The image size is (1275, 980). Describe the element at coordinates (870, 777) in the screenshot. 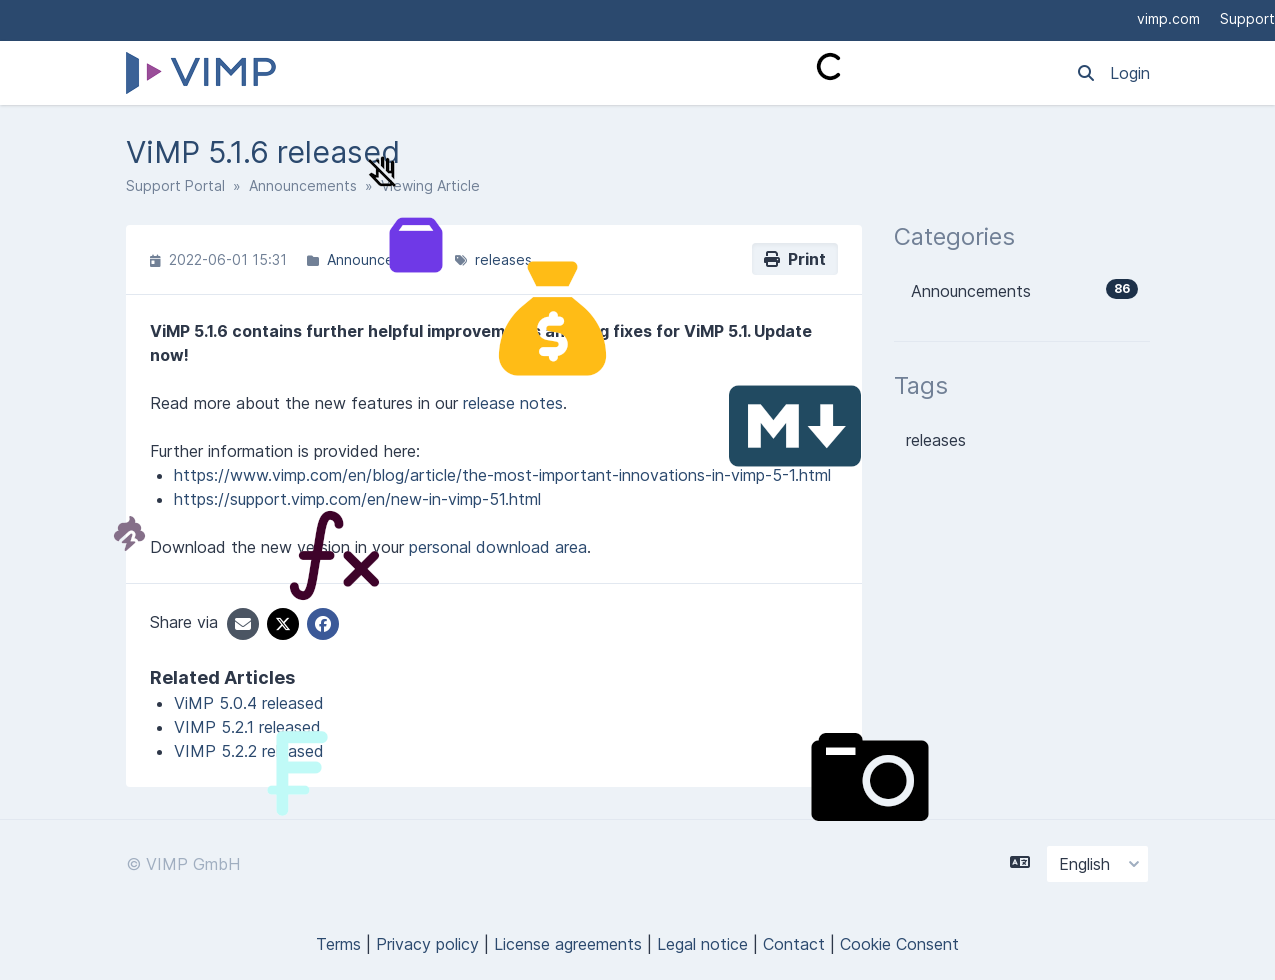

I see `take a photo or access camera` at that location.